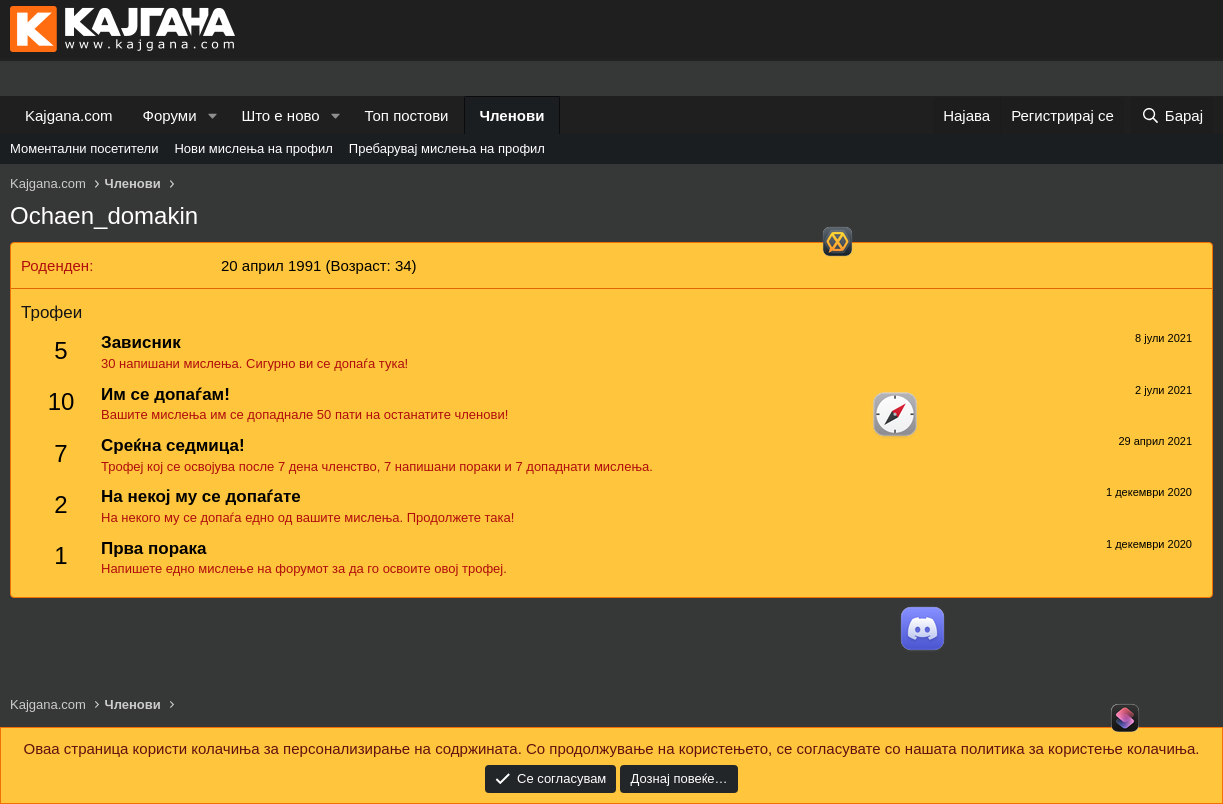 The height and width of the screenshot is (804, 1223). I want to click on open the shortcuts app, so click(1125, 718).